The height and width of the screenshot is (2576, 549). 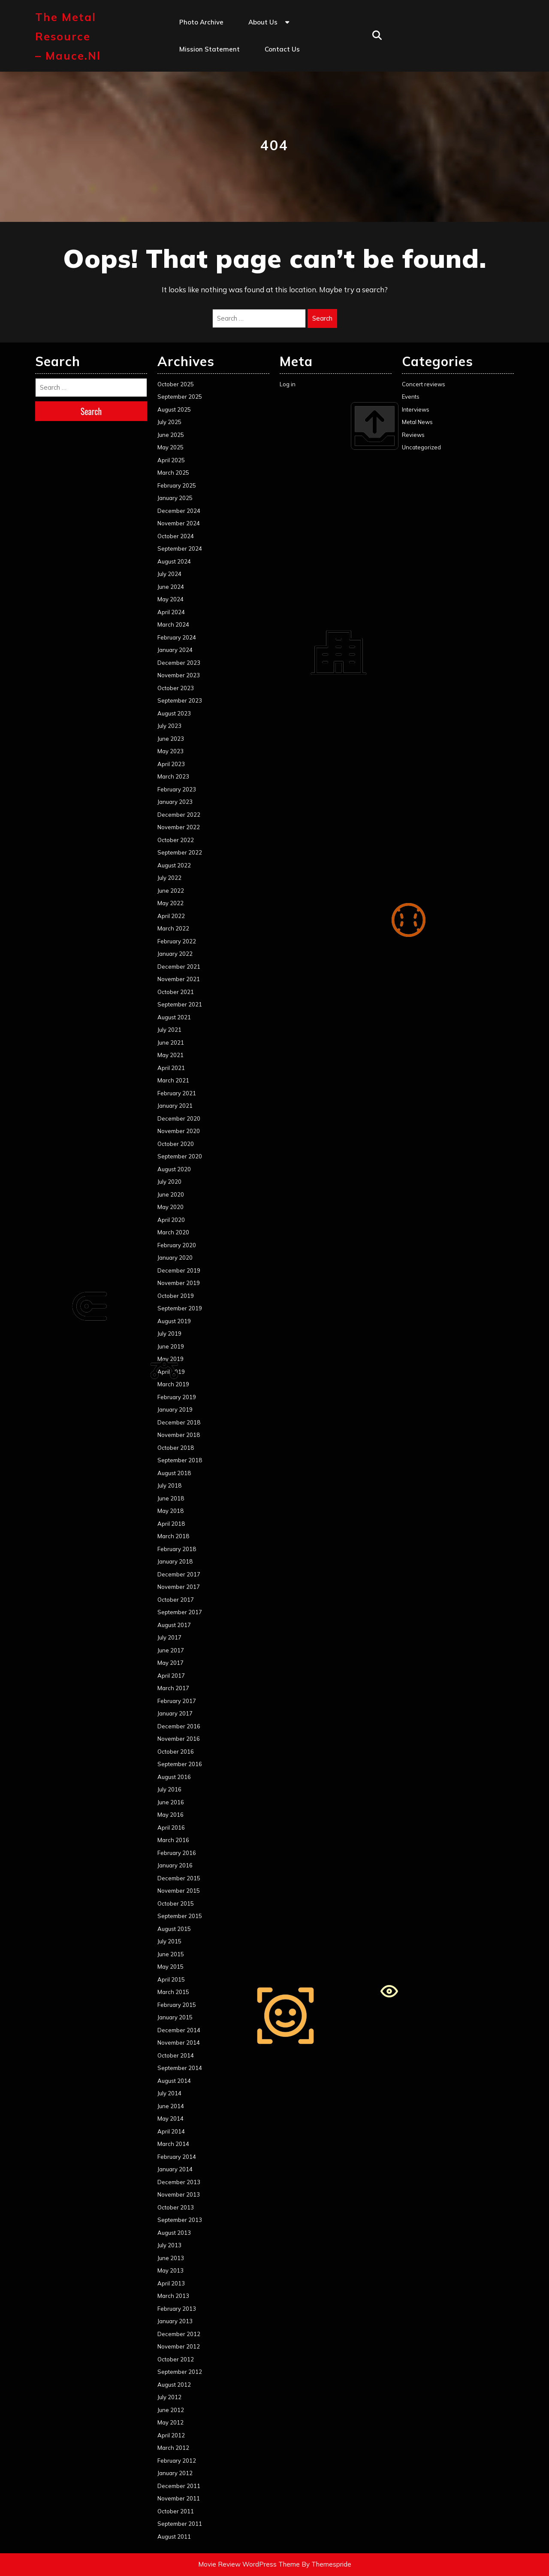 I want to click on view or preview content, so click(x=389, y=1991).